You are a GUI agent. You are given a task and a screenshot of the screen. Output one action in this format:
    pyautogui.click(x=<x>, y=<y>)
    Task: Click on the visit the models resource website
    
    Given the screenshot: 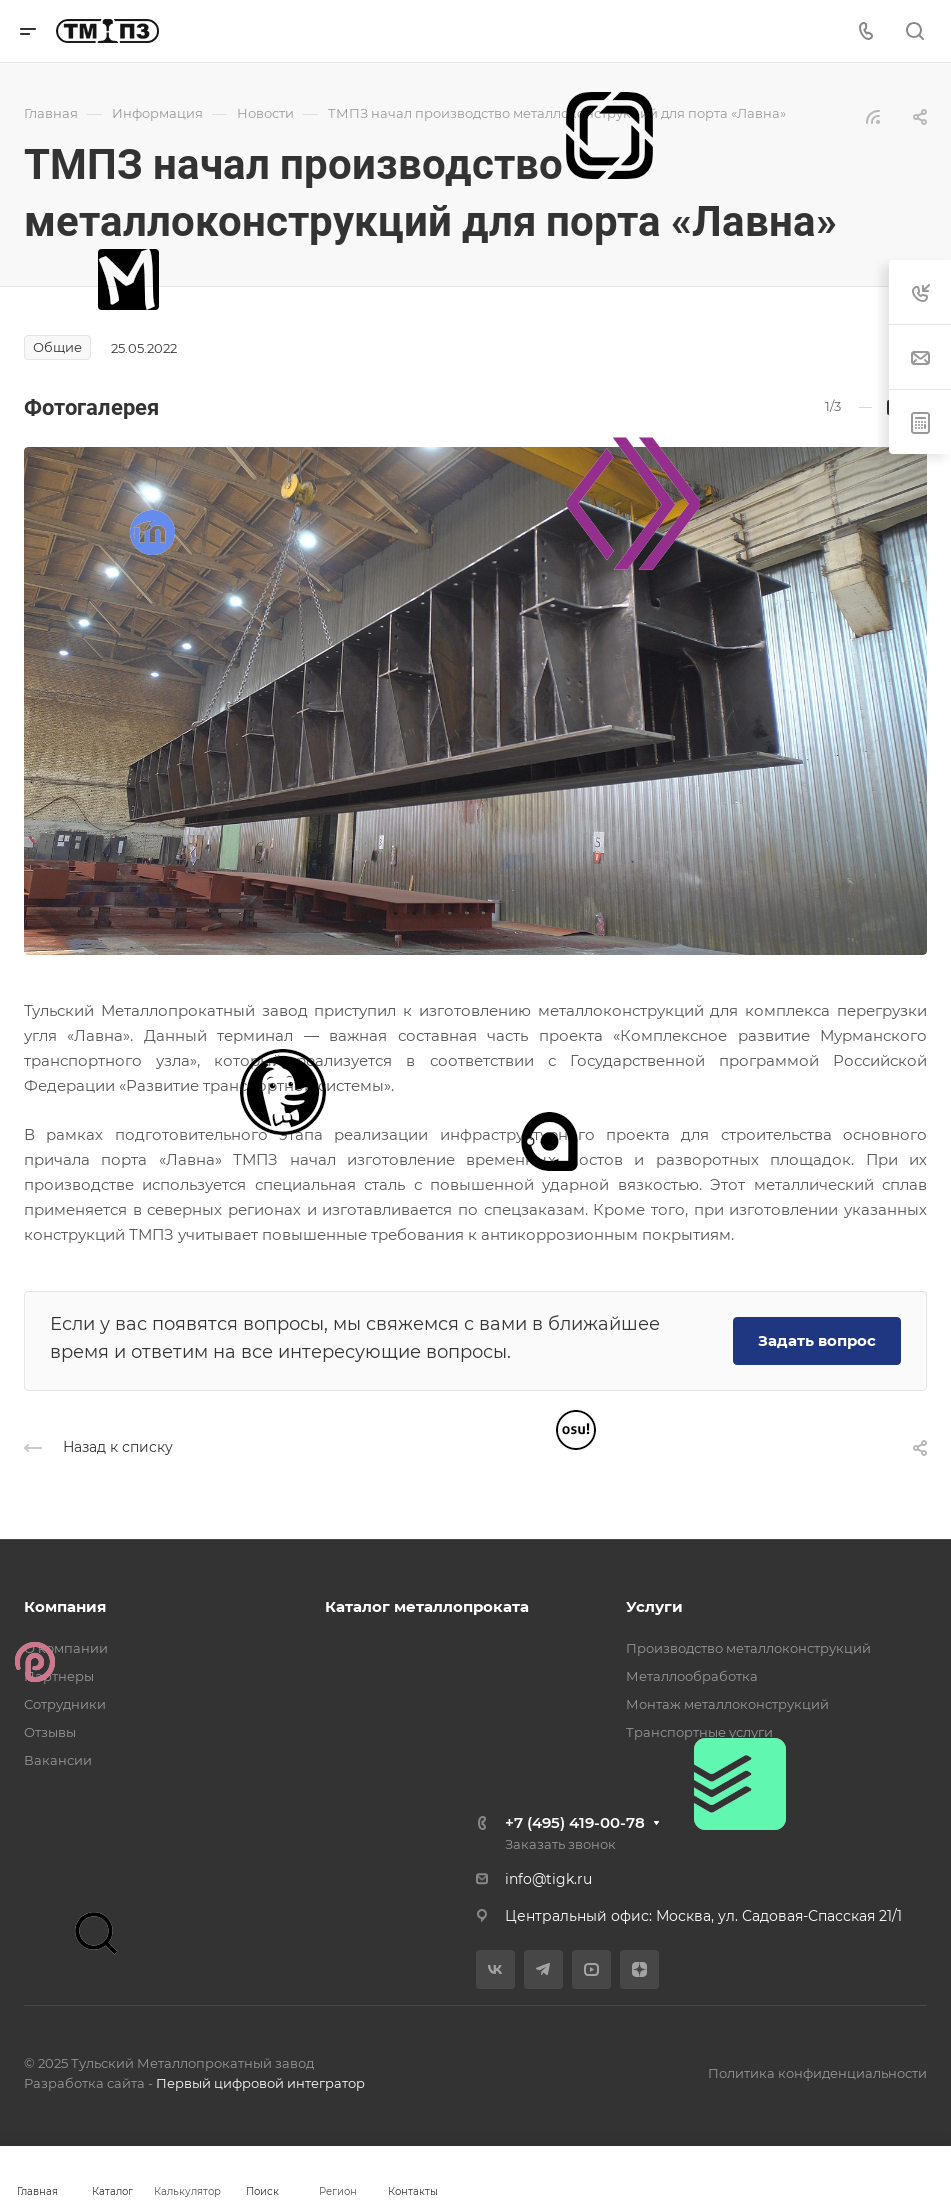 What is the action you would take?
    pyautogui.click(x=128, y=279)
    